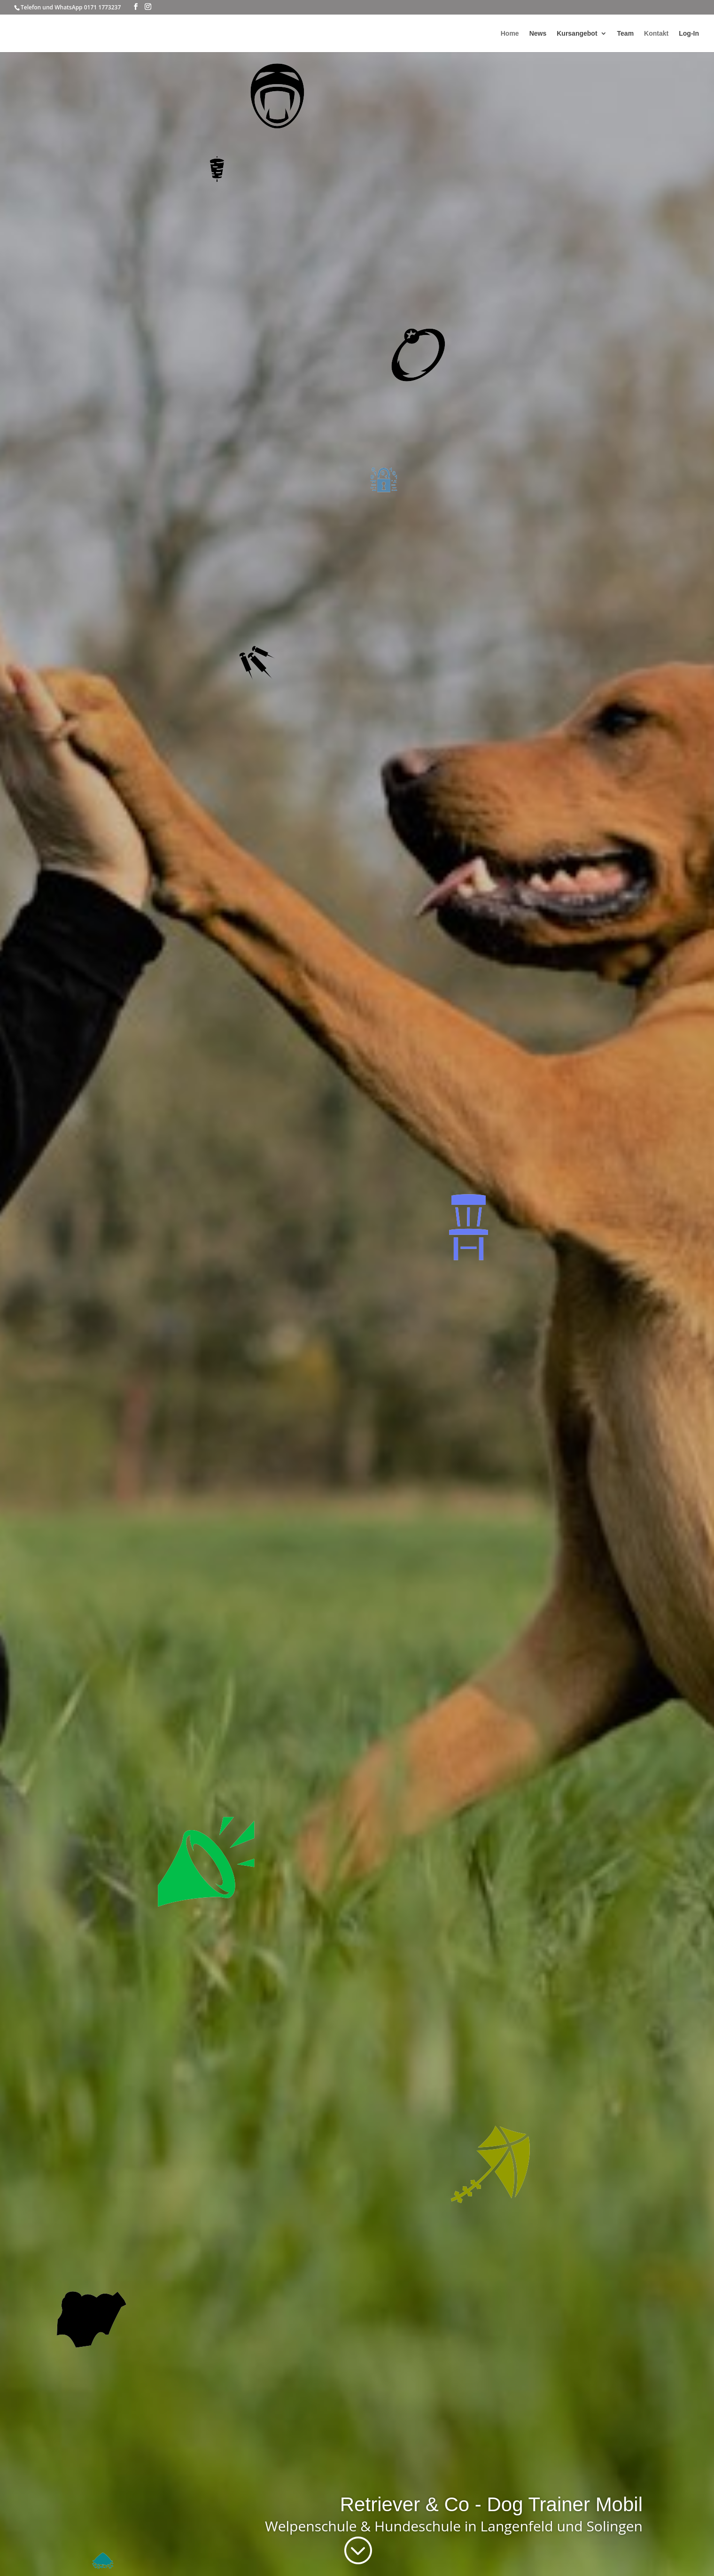  Describe the element at coordinates (492, 2162) in the screenshot. I see `kite flying game or activity` at that location.